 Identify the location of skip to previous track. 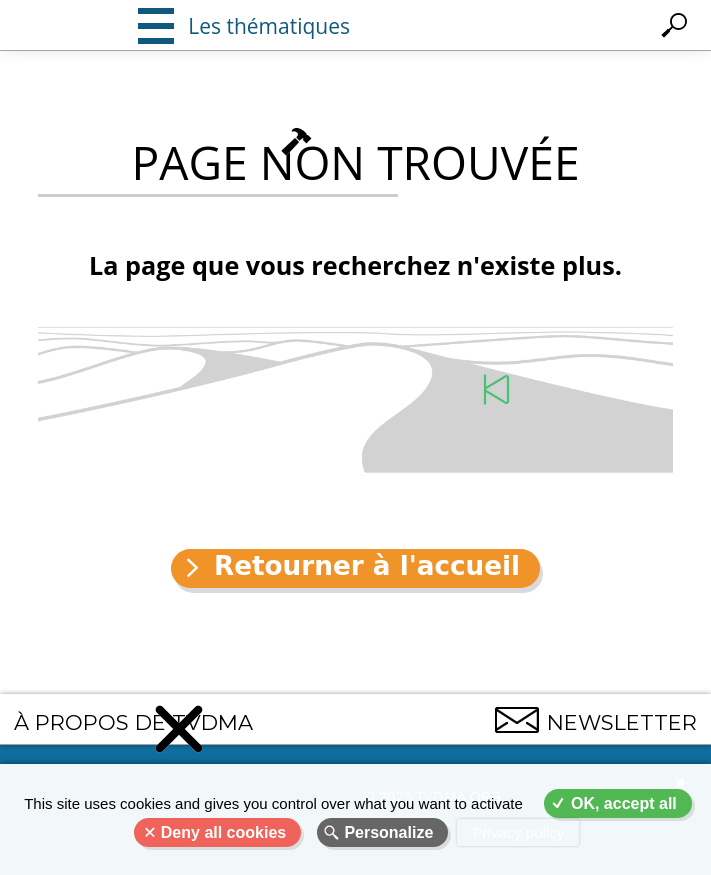
(496, 389).